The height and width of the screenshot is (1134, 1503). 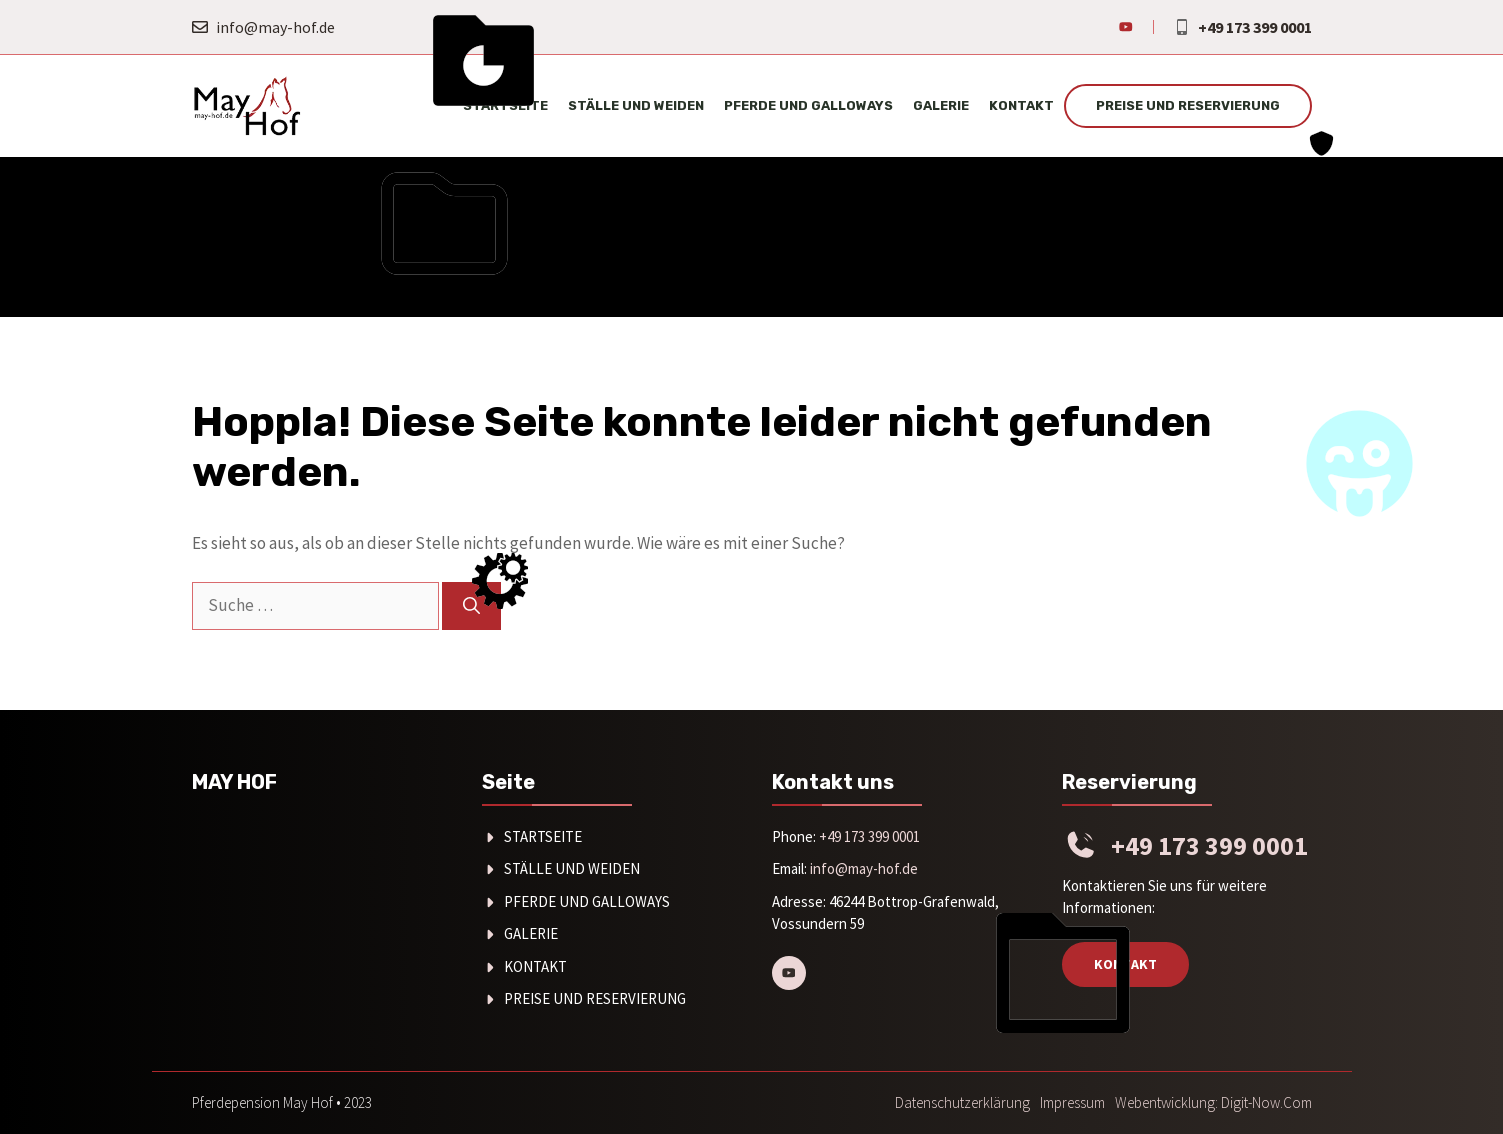 What do you see at coordinates (1359, 463) in the screenshot?
I see `react with a playful or silly expression` at bounding box center [1359, 463].